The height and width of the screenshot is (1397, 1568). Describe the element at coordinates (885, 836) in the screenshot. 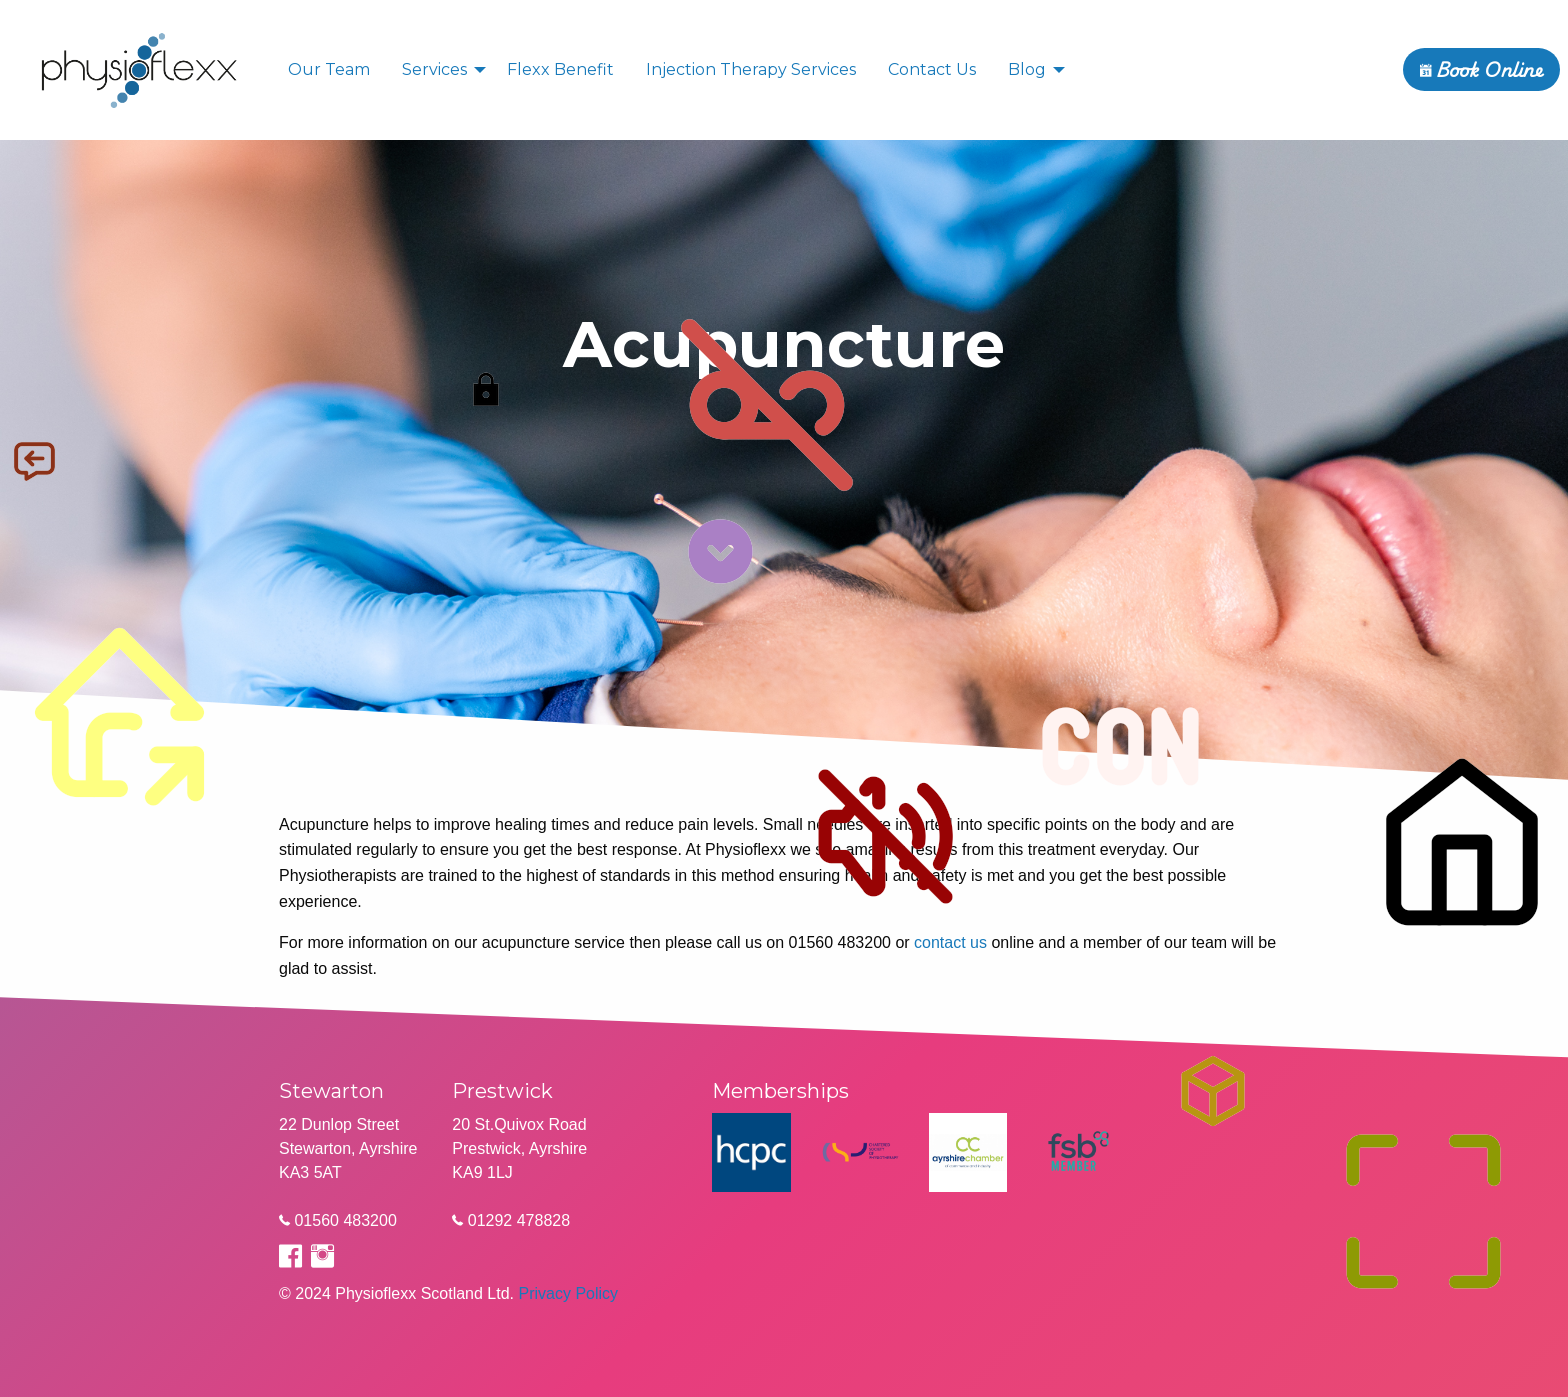

I see `mute audio` at that location.